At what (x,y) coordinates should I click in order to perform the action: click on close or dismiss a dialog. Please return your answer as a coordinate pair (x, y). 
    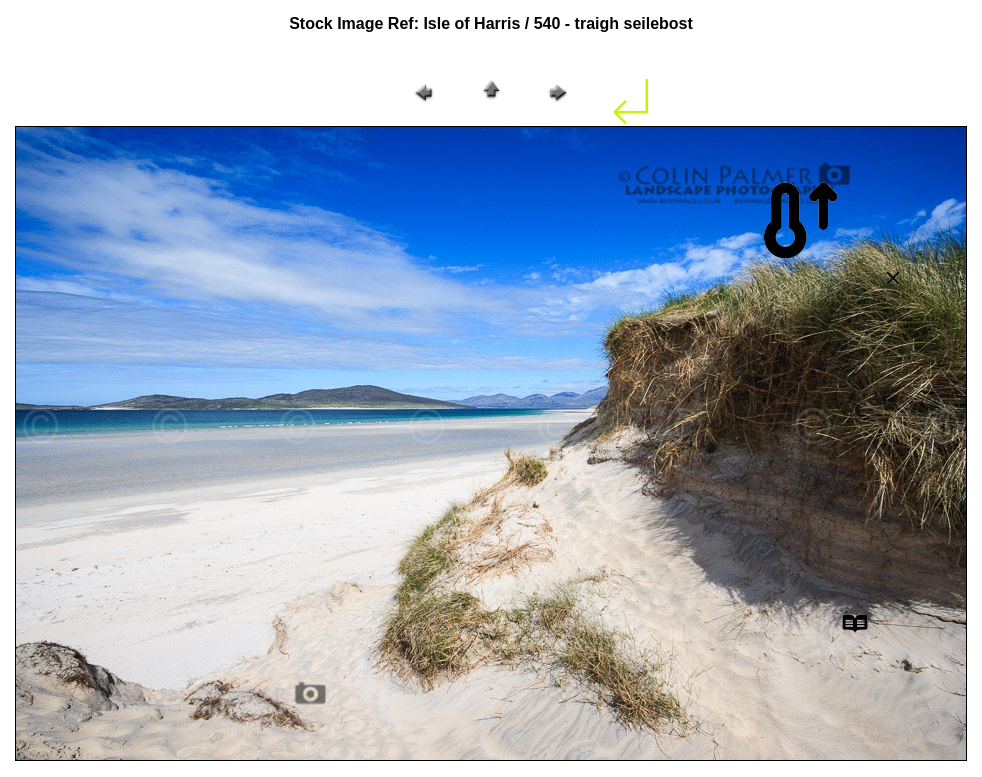
    Looking at the image, I should click on (893, 278).